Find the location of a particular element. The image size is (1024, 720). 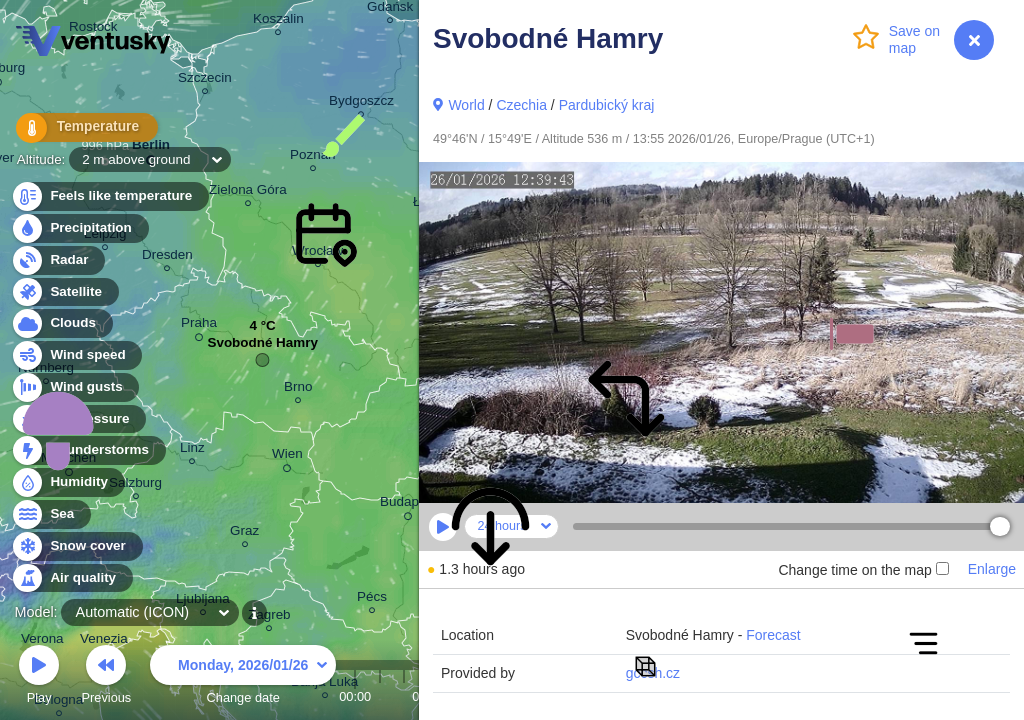

move or resize element diagonally to bottom-left is located at coordinates (626, 398).